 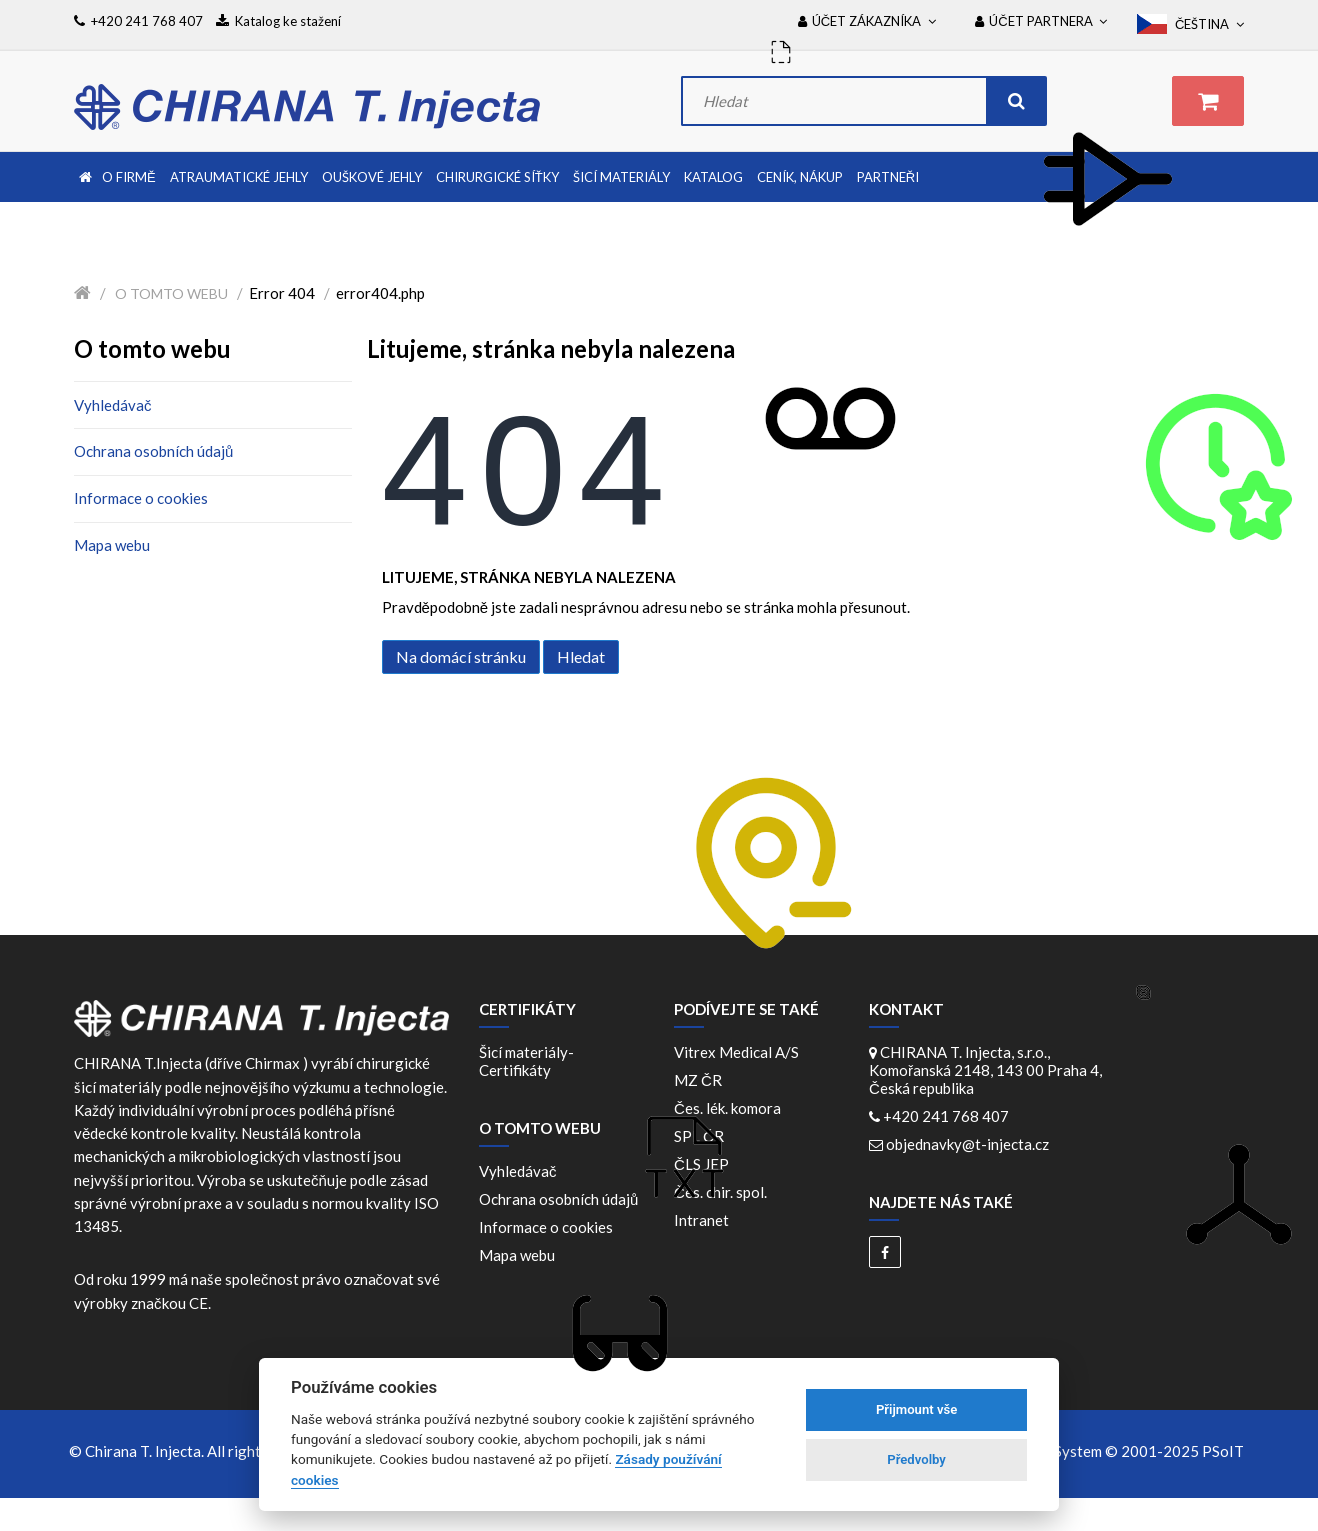 I want to click on access voicemail messages, so click(x=830, y=418).